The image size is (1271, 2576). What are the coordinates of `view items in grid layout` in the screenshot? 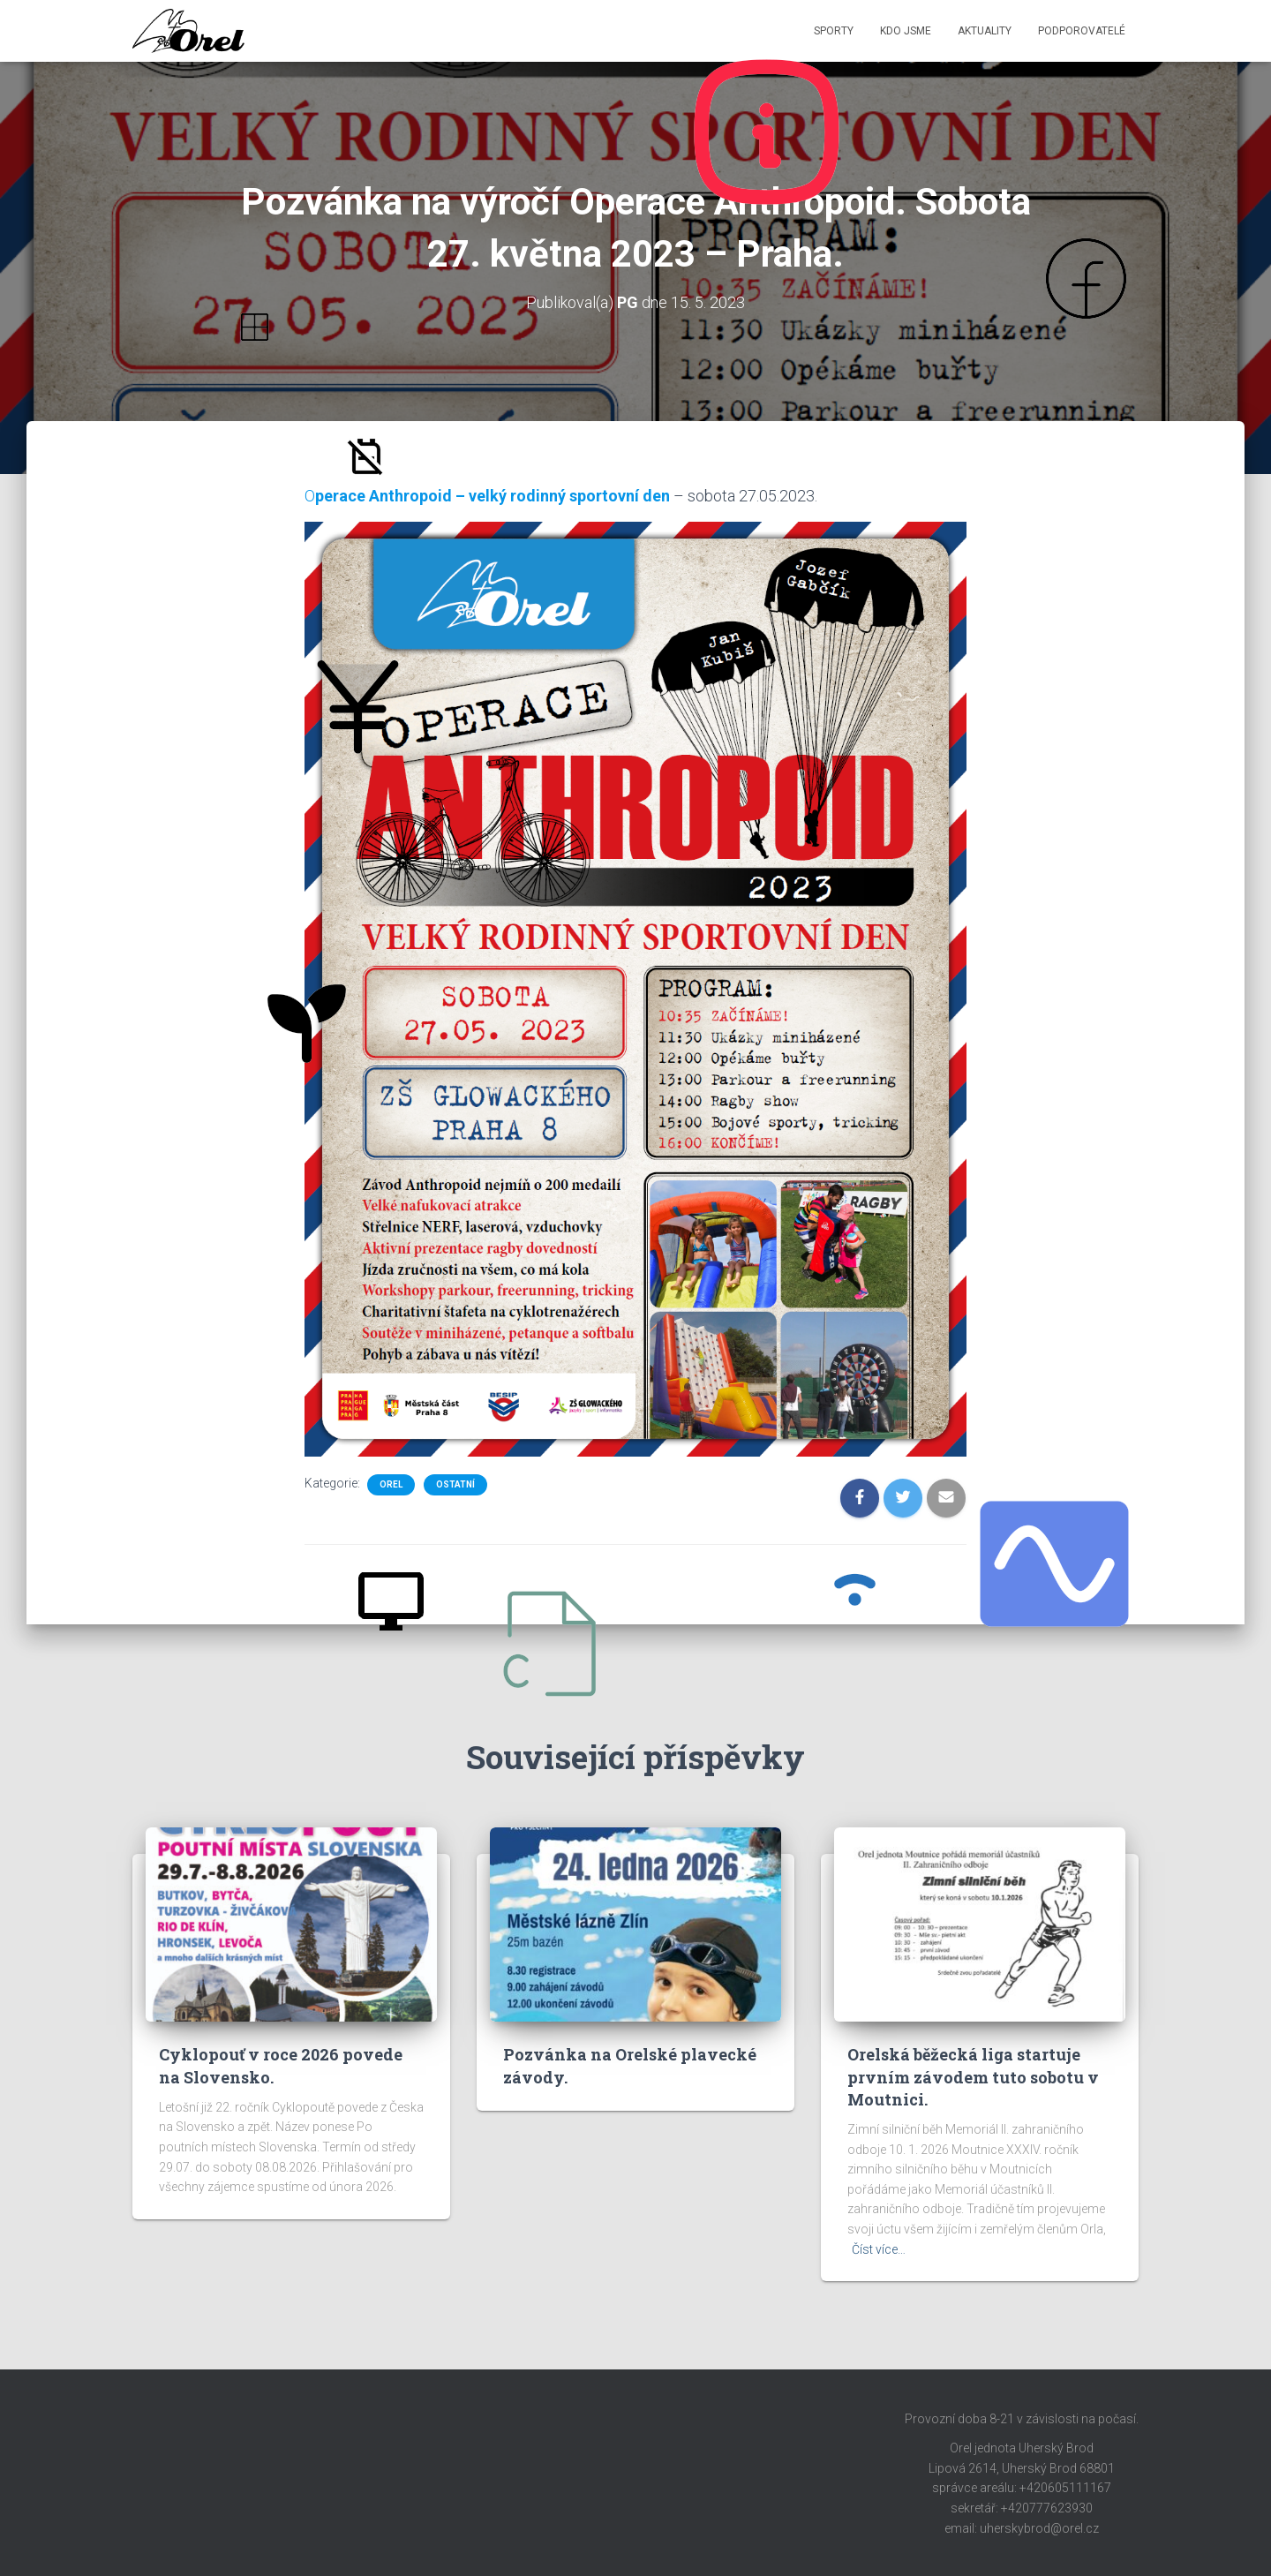 It's located at (254, 327).